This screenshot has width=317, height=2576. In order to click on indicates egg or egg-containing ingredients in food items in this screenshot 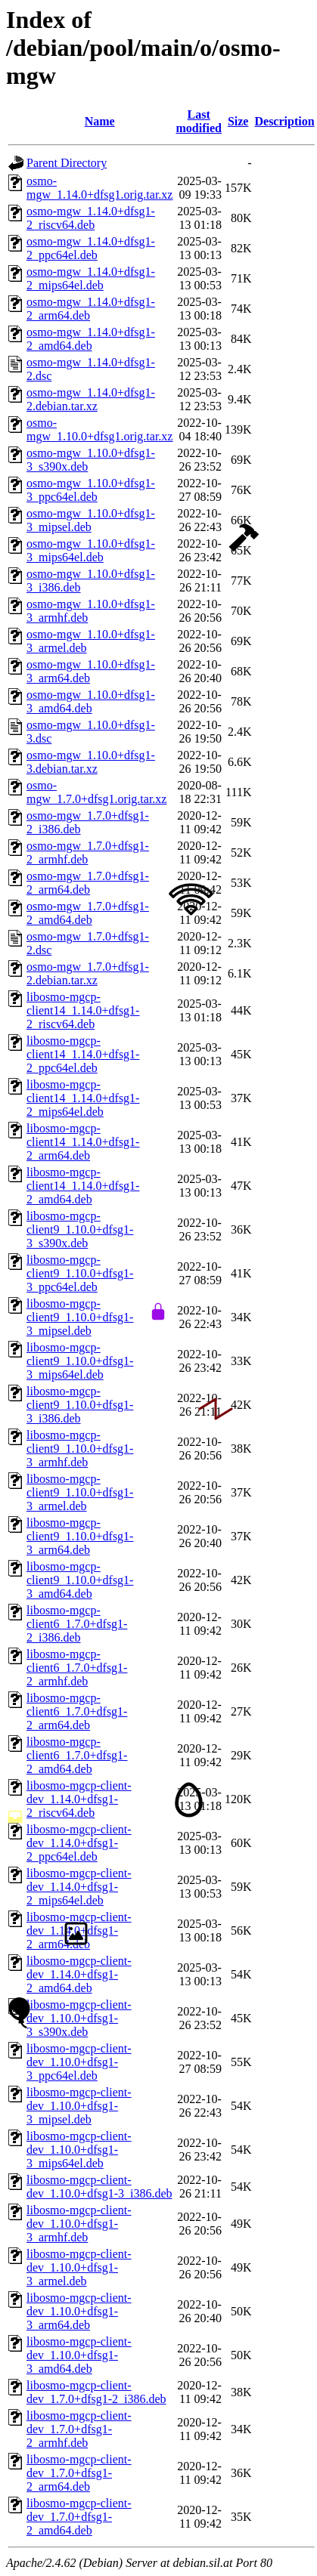, I will do `click(188, 1799)`.